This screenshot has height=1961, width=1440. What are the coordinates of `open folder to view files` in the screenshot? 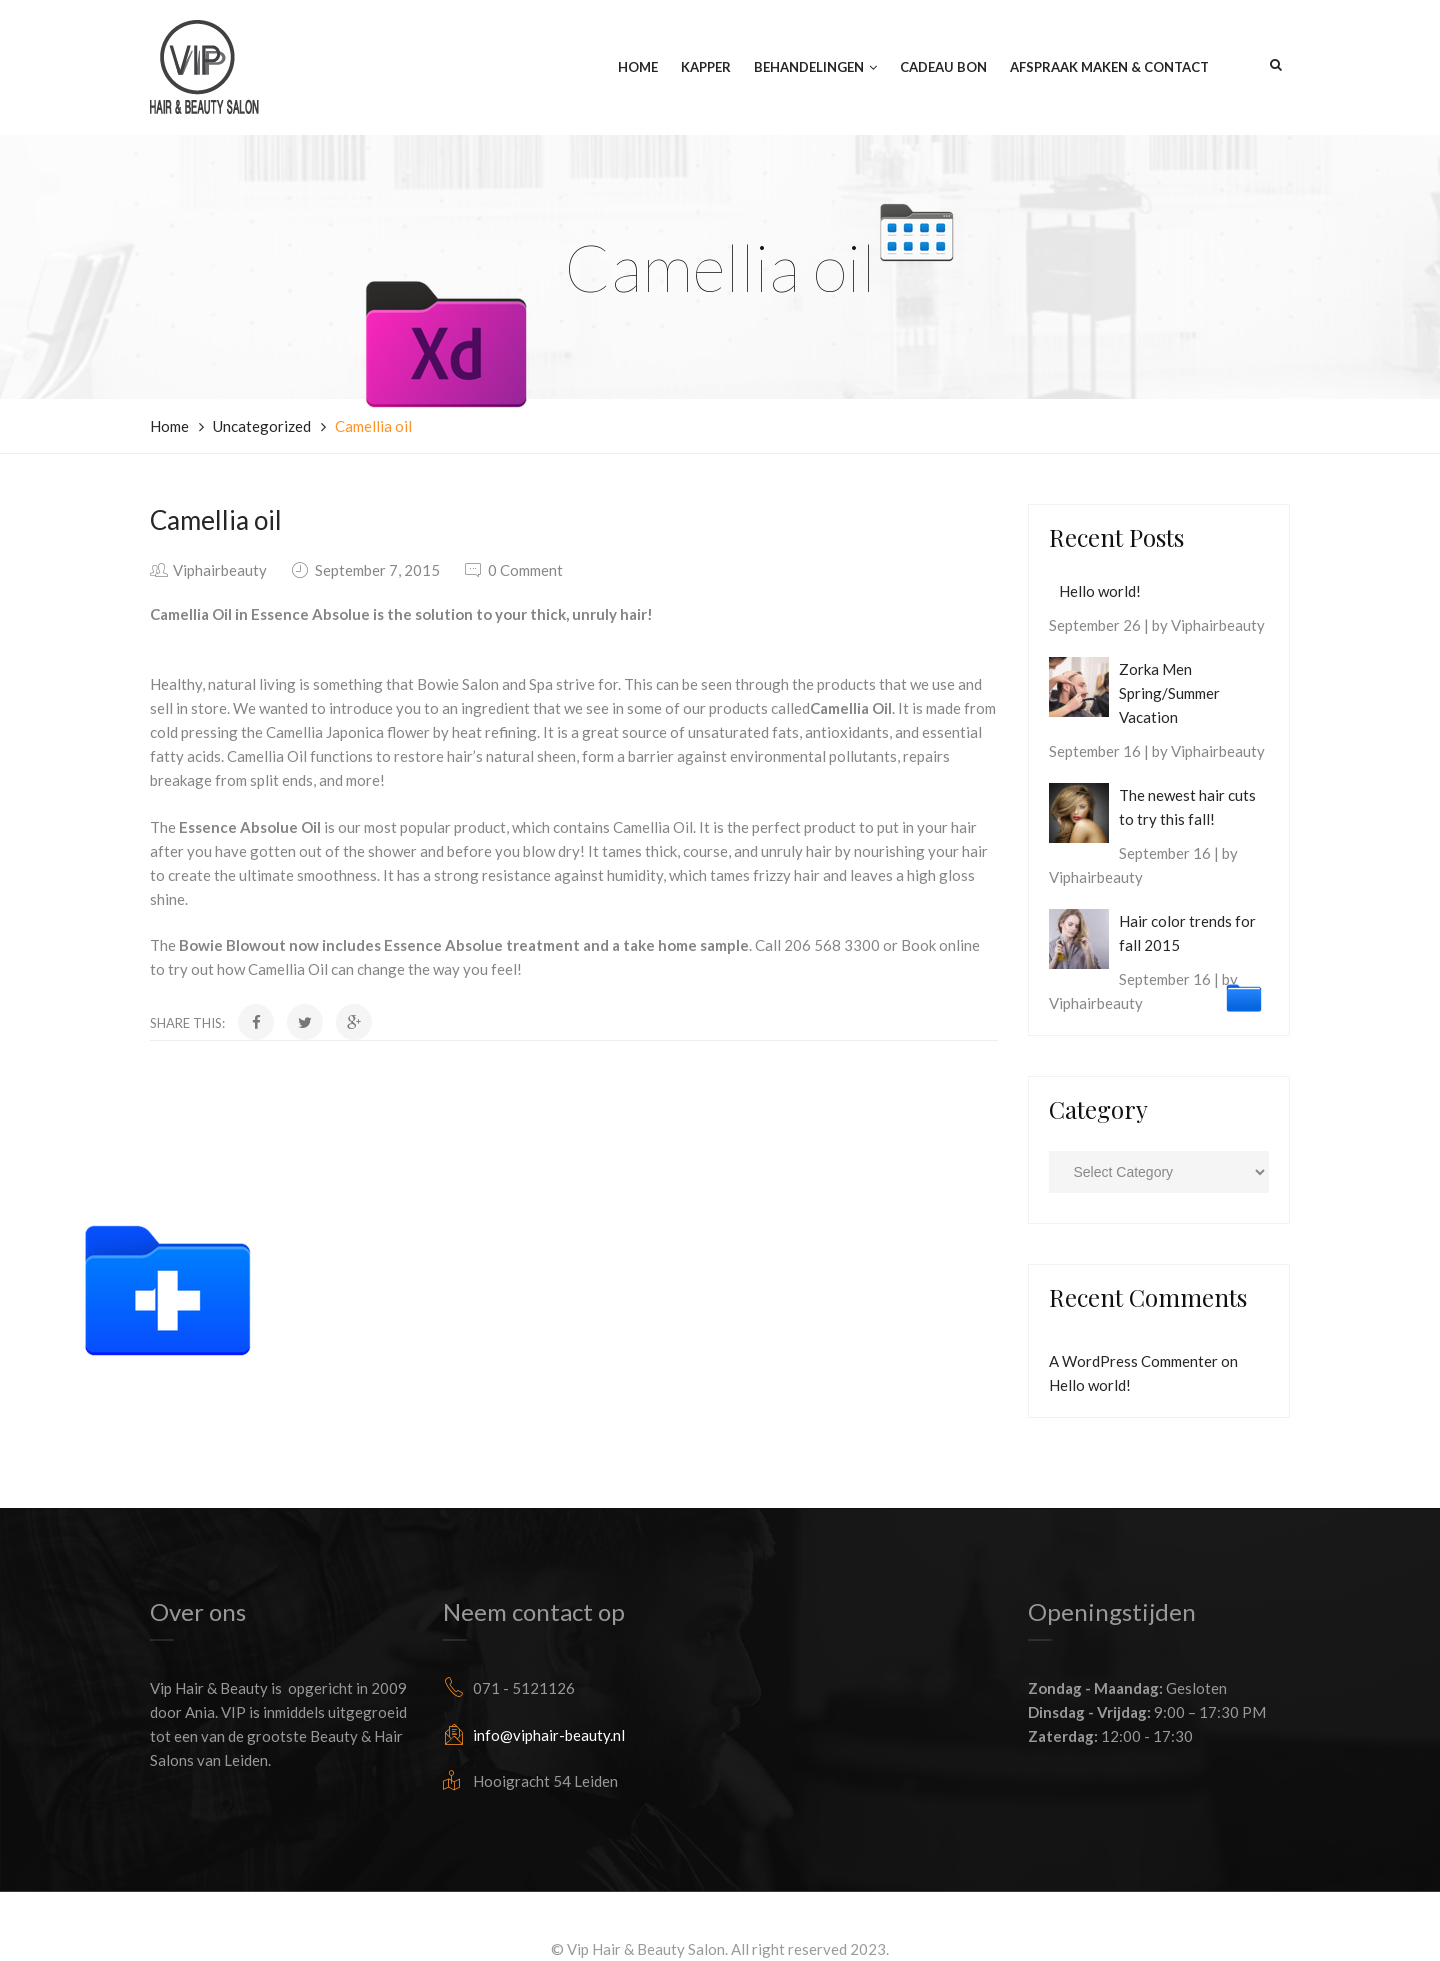 It's located at (1244, 998).